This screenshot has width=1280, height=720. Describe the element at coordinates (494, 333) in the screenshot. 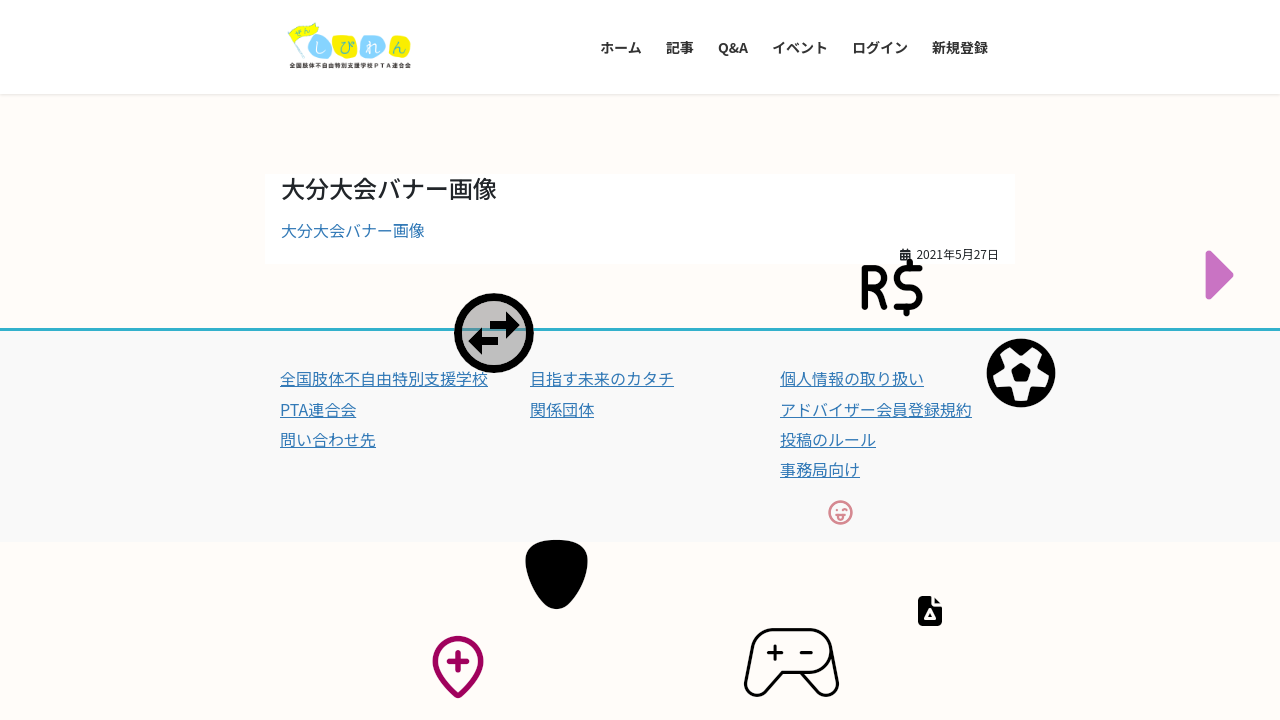

I see `swap or exchange items horizontally` at that location.